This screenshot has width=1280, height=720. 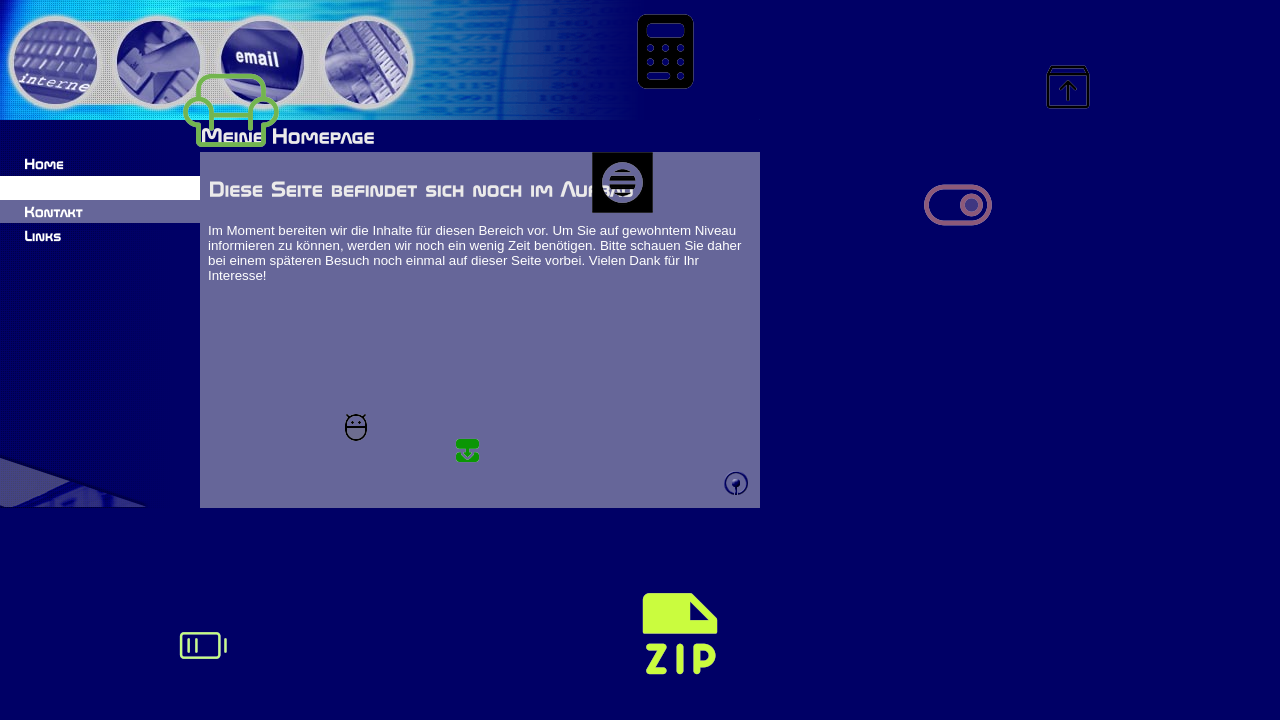 I want to click on toggle switch in the "on" or enabled position, so click(x=958, y=205).